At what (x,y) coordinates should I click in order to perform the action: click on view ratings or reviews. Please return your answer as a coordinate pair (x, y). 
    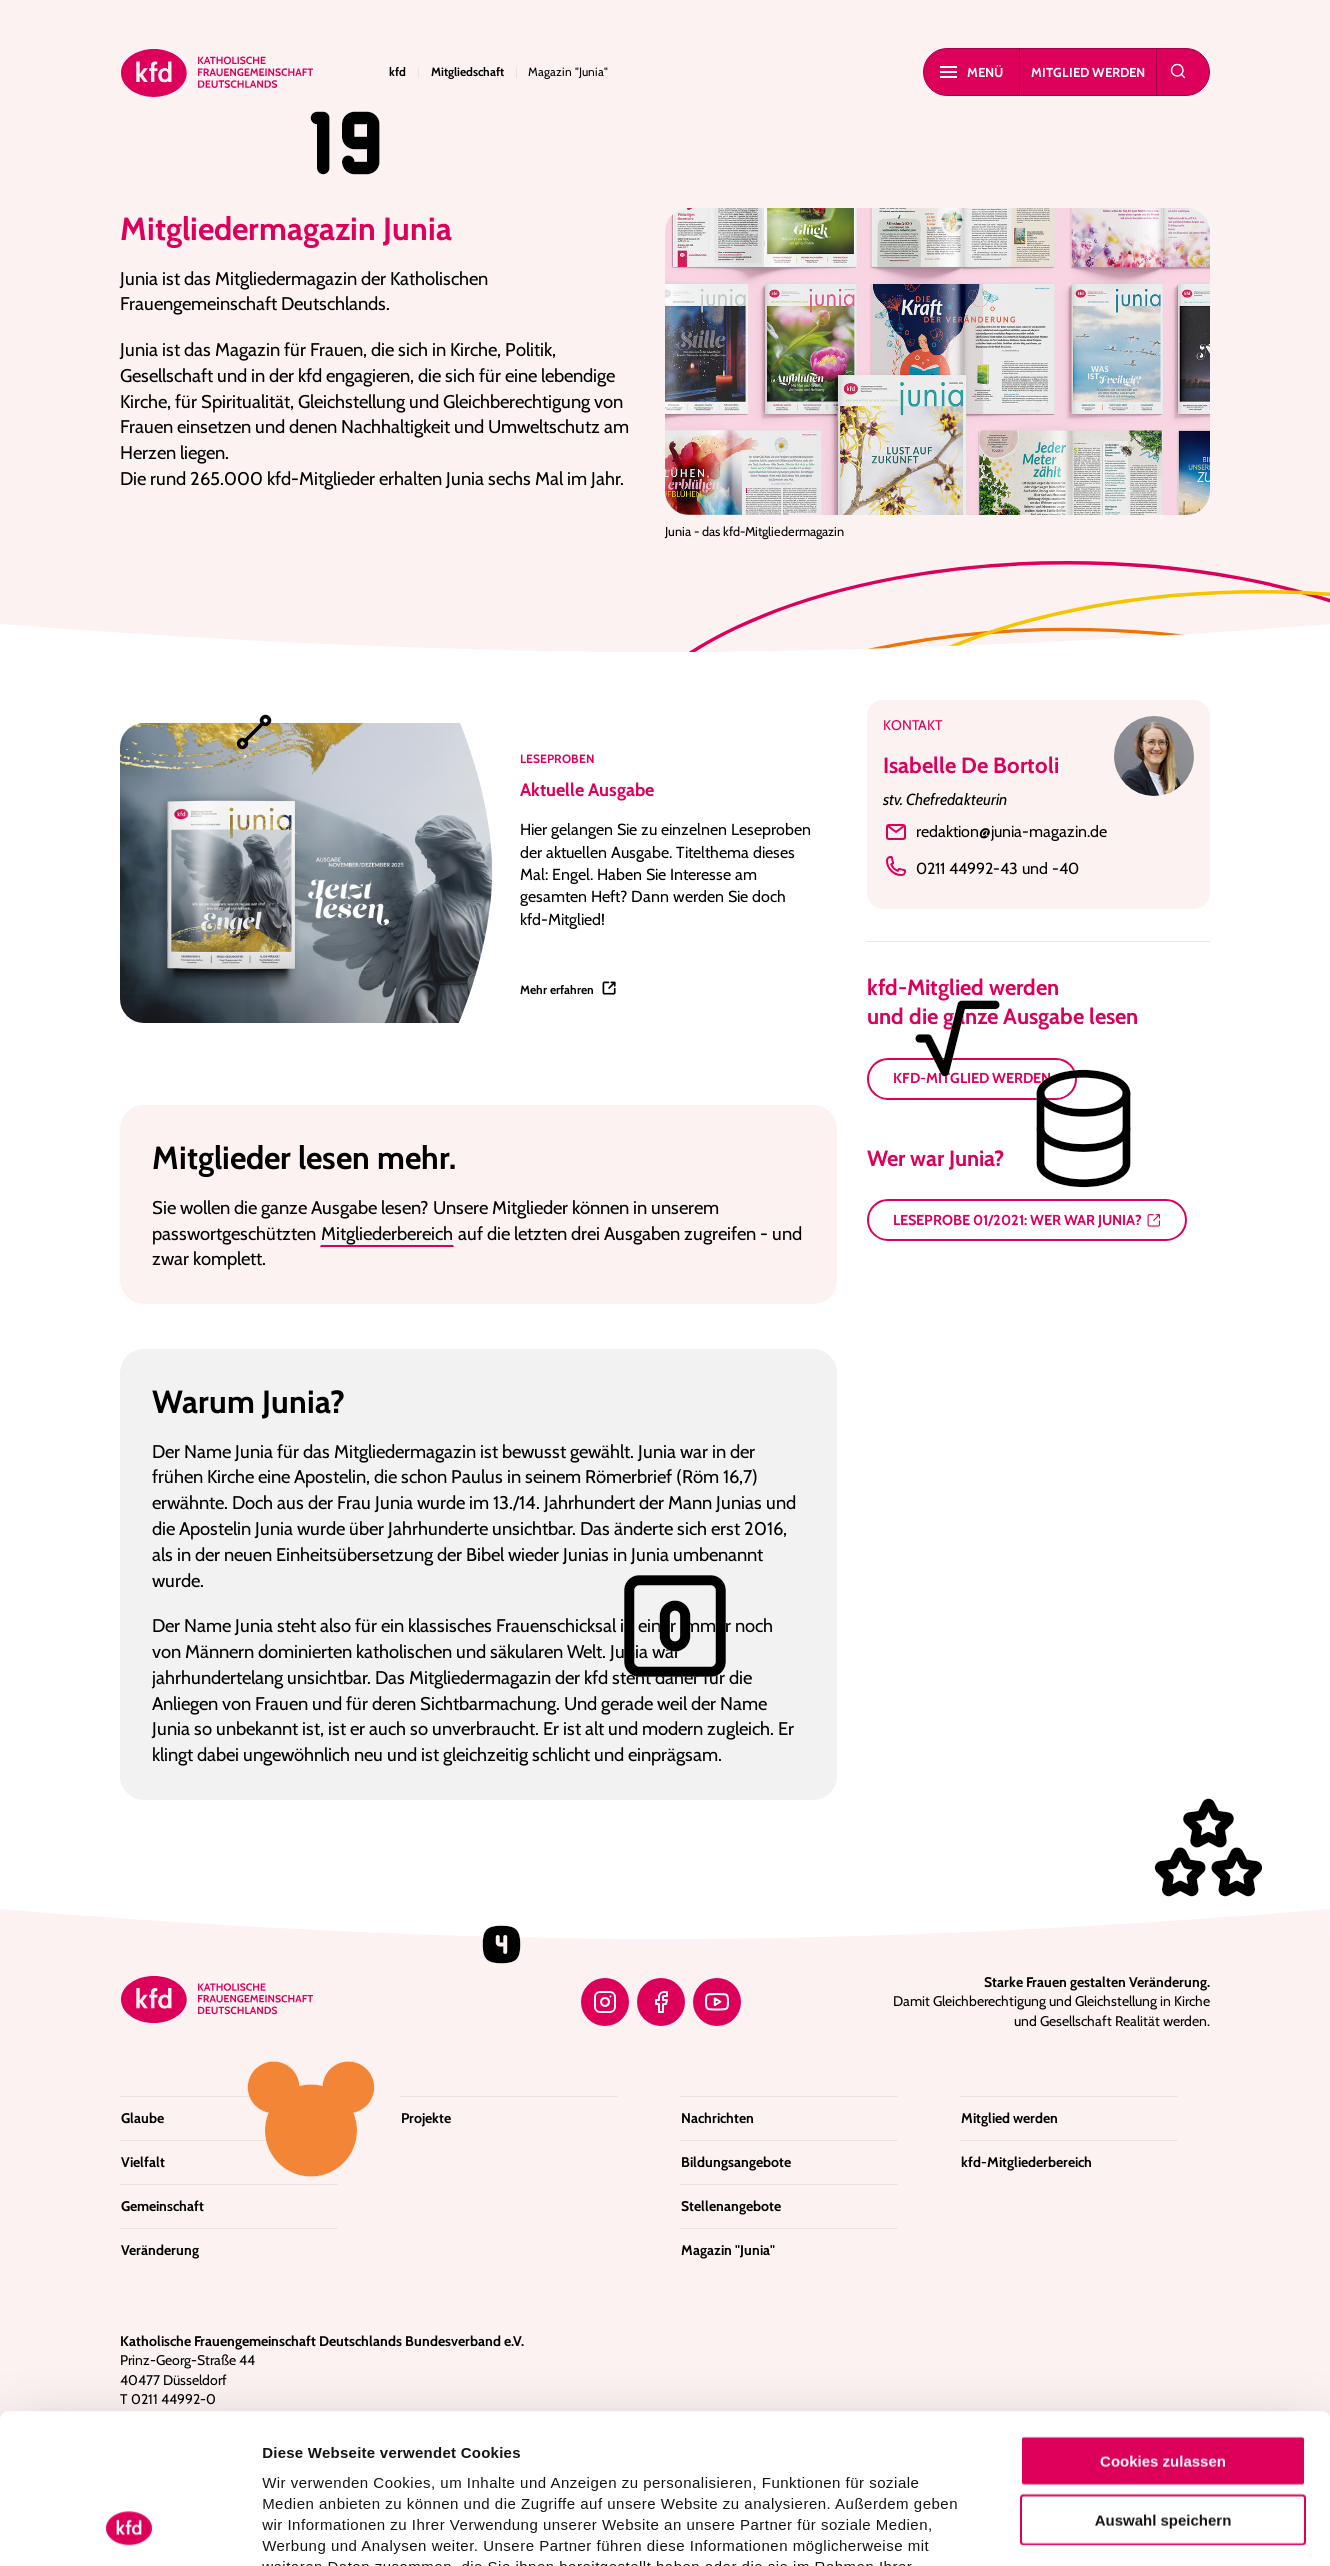
    Looking at the image, I should click on (1208, 1847).